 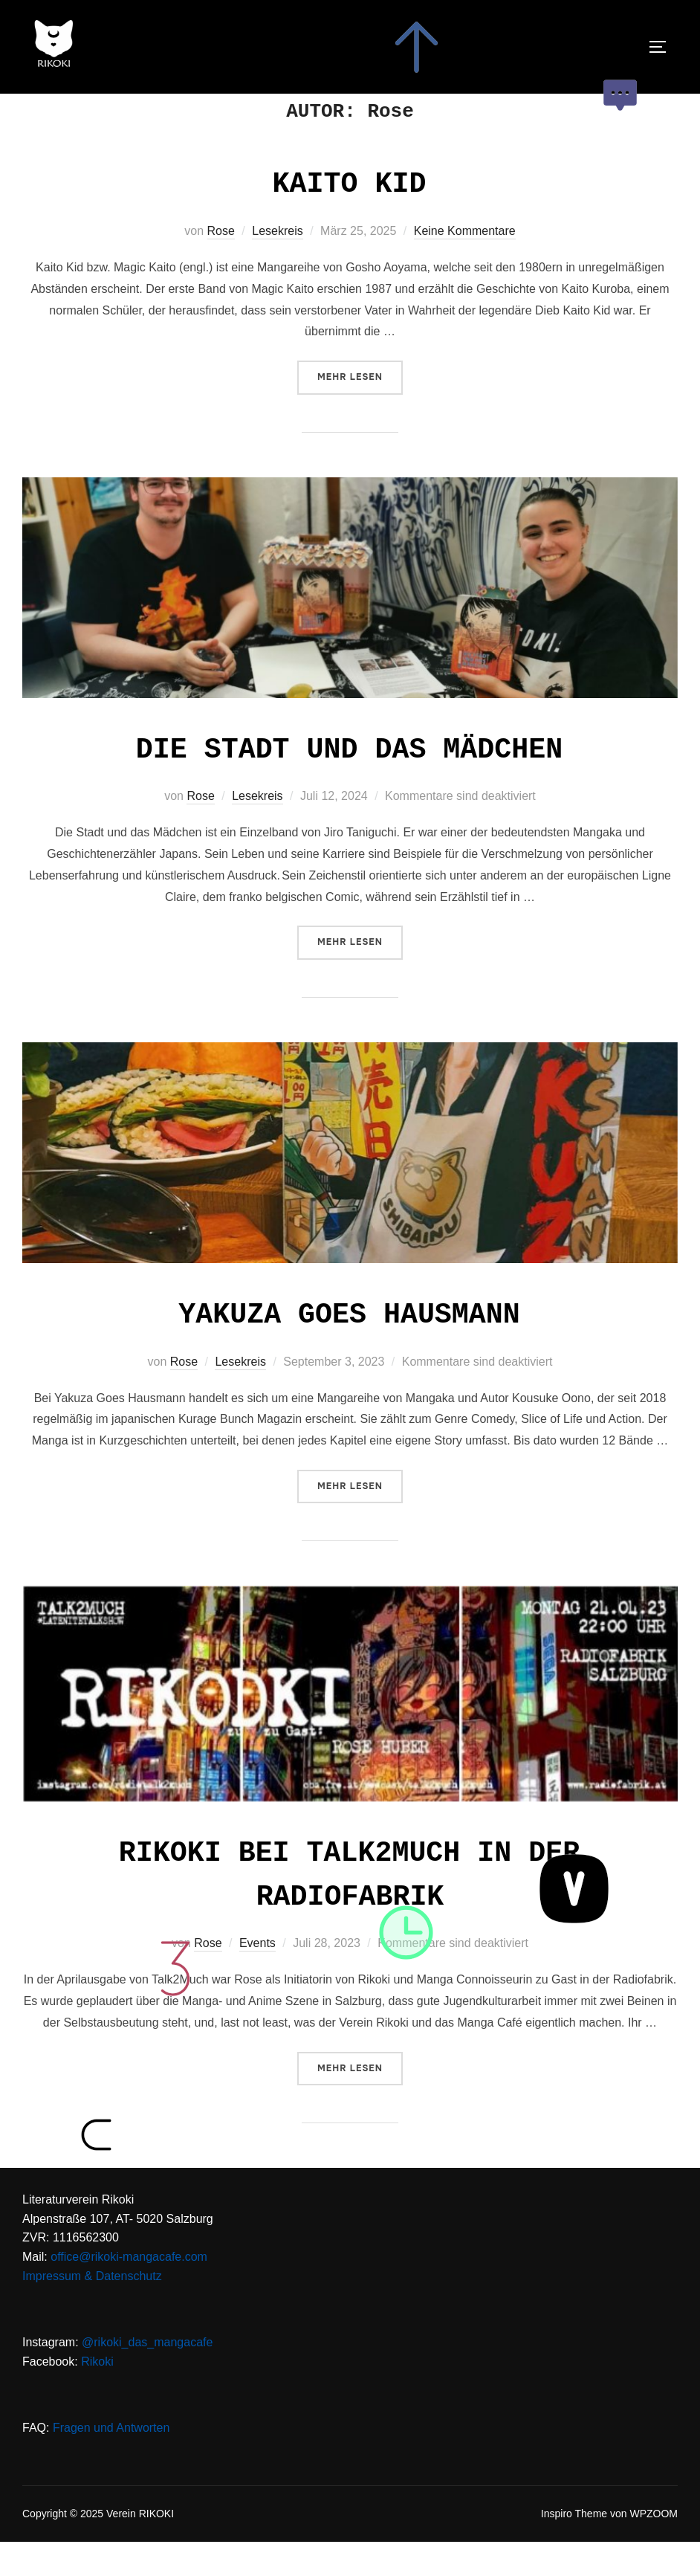 What do you see at coordinates (574, 1888) in the screenshot?
I see `indicates a verified status or badge` at bounding box center [574, 1888].